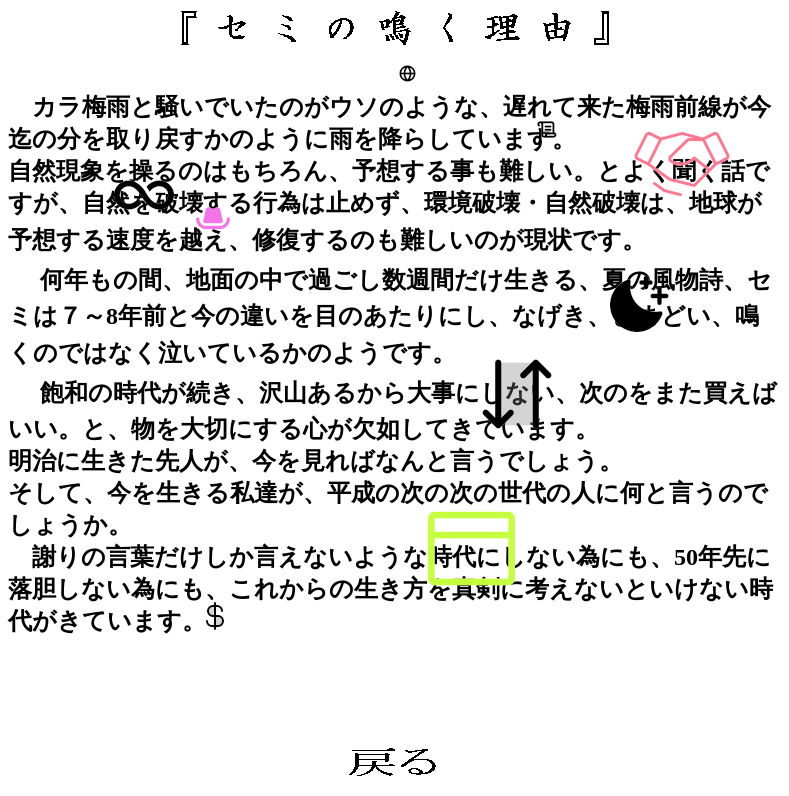 The height and width of the screenshot is (796, 789). I want to click on access website or browse the internet, so click(407, 73).